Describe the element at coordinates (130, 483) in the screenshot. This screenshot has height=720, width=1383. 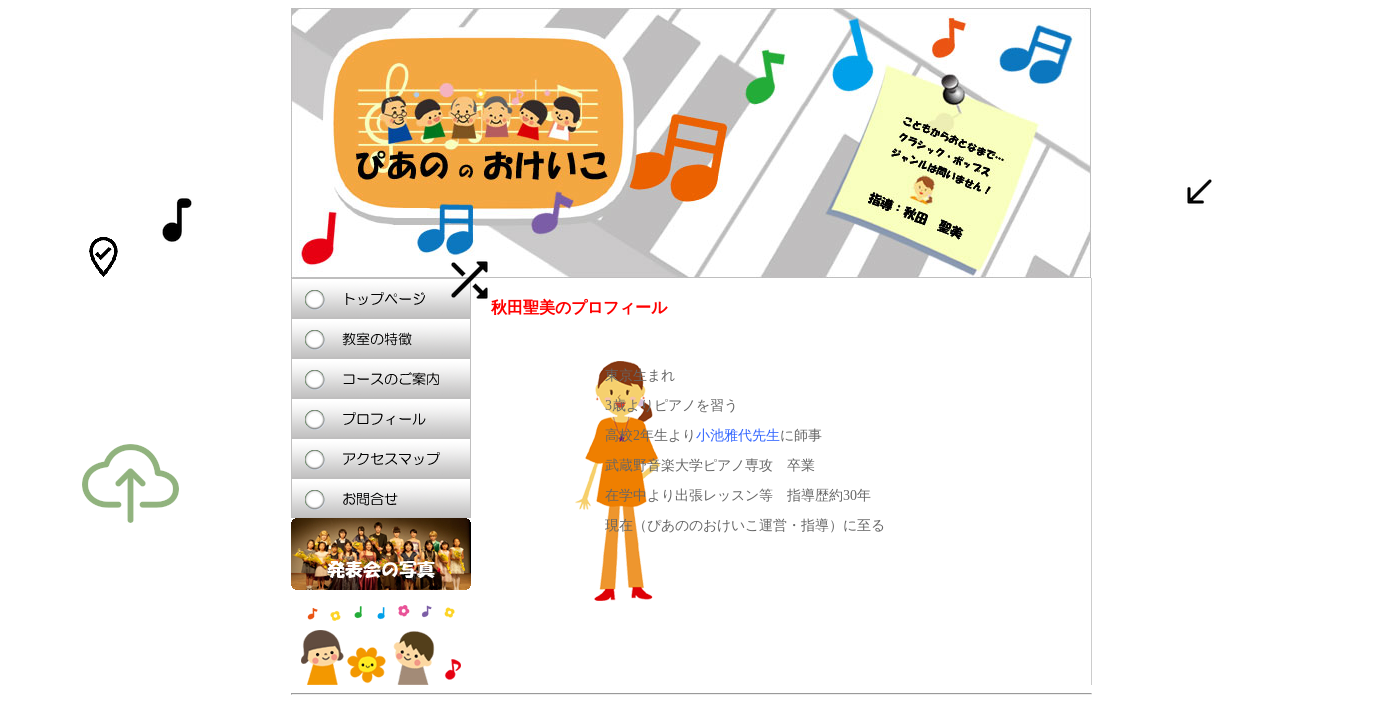
I see `upload a file to cloud storage` at that location.